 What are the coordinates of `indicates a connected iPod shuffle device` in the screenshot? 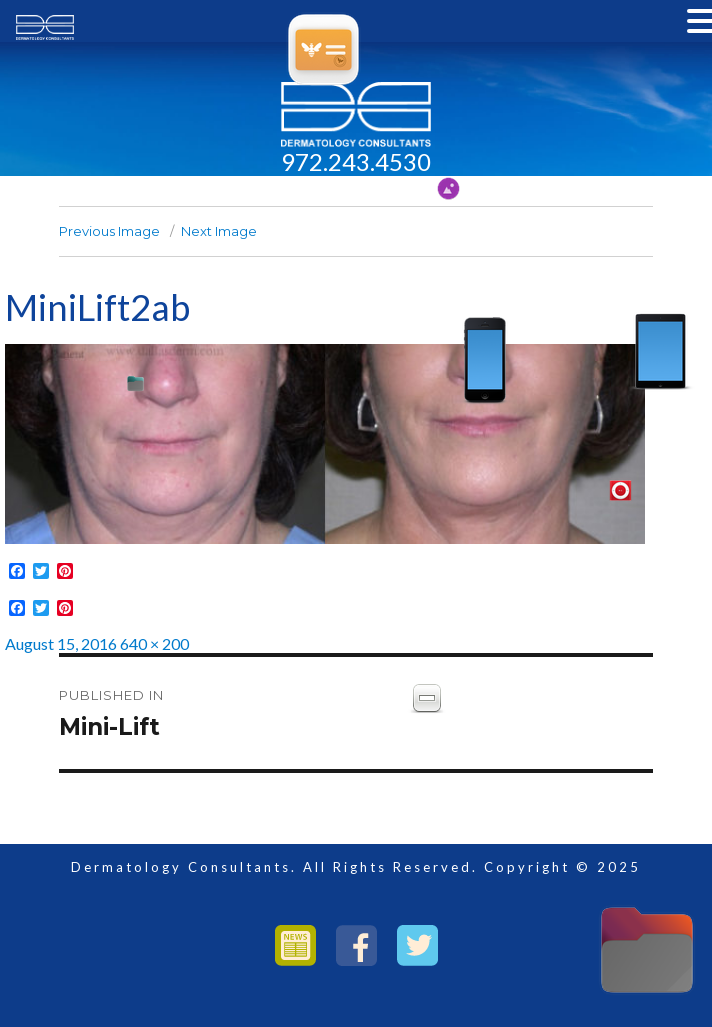 It's located at (620, 490).